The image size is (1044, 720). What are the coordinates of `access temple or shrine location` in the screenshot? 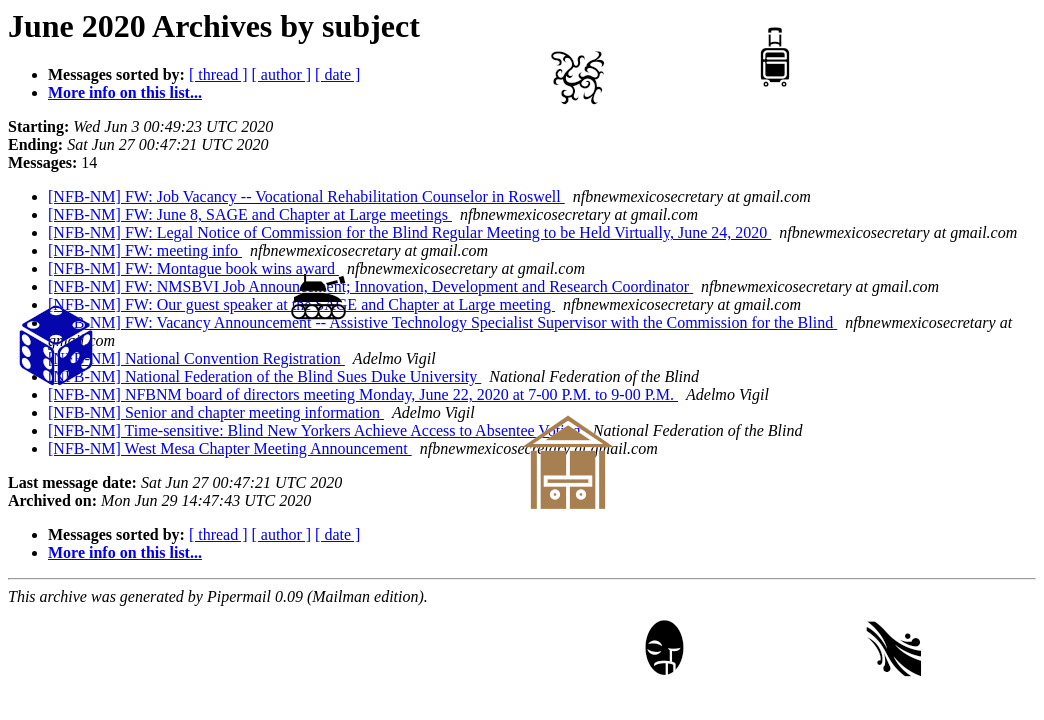 It's located at (568, 462).